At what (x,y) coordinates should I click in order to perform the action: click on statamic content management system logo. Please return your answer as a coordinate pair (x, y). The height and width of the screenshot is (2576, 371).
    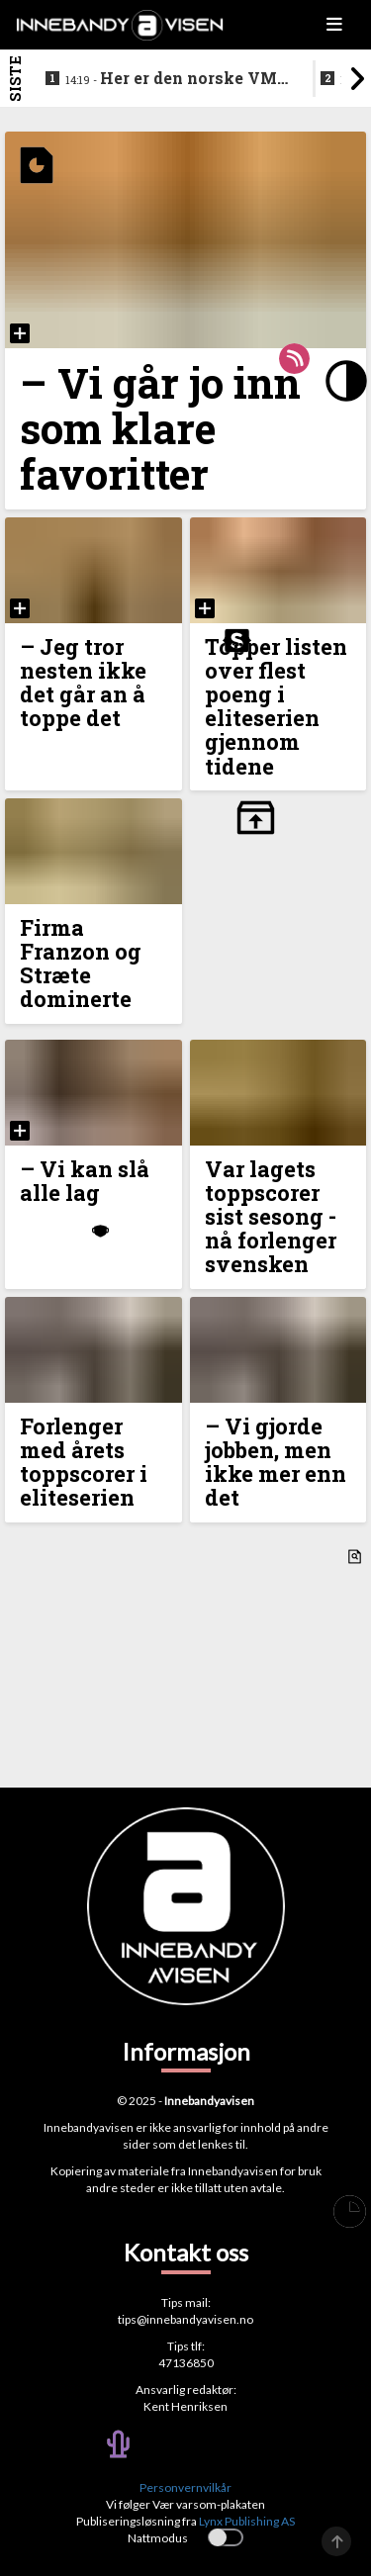
    Looking at the image, I should click on (236, 640).